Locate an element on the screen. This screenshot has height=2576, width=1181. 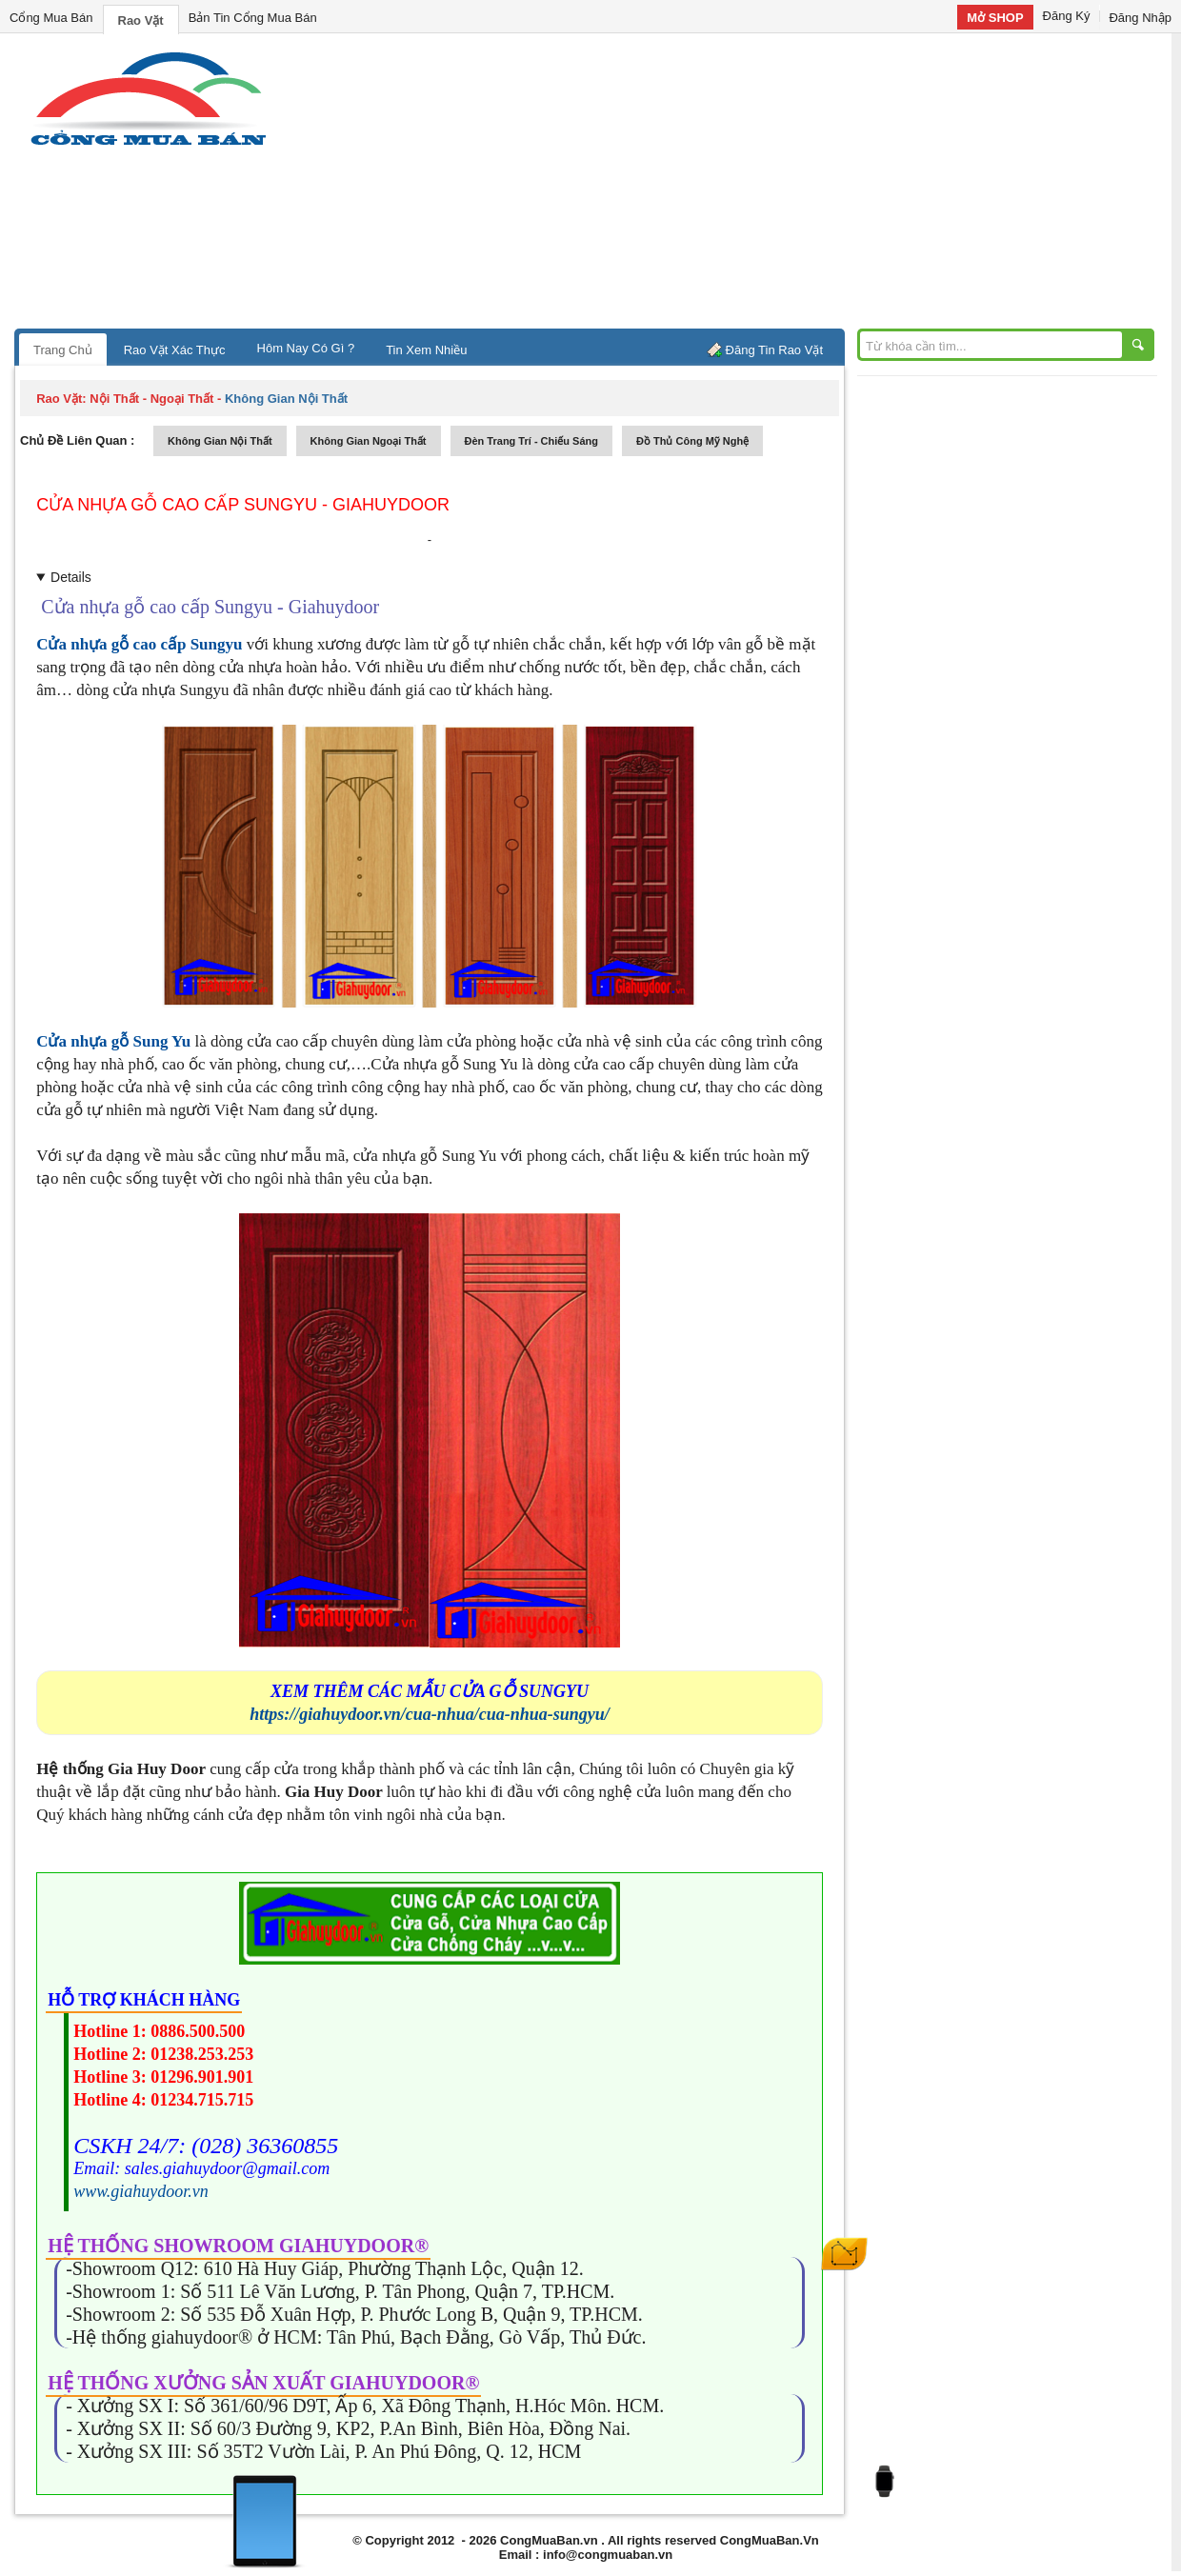
apple watch se 2 device icon is located at coordinates (884, 2481).